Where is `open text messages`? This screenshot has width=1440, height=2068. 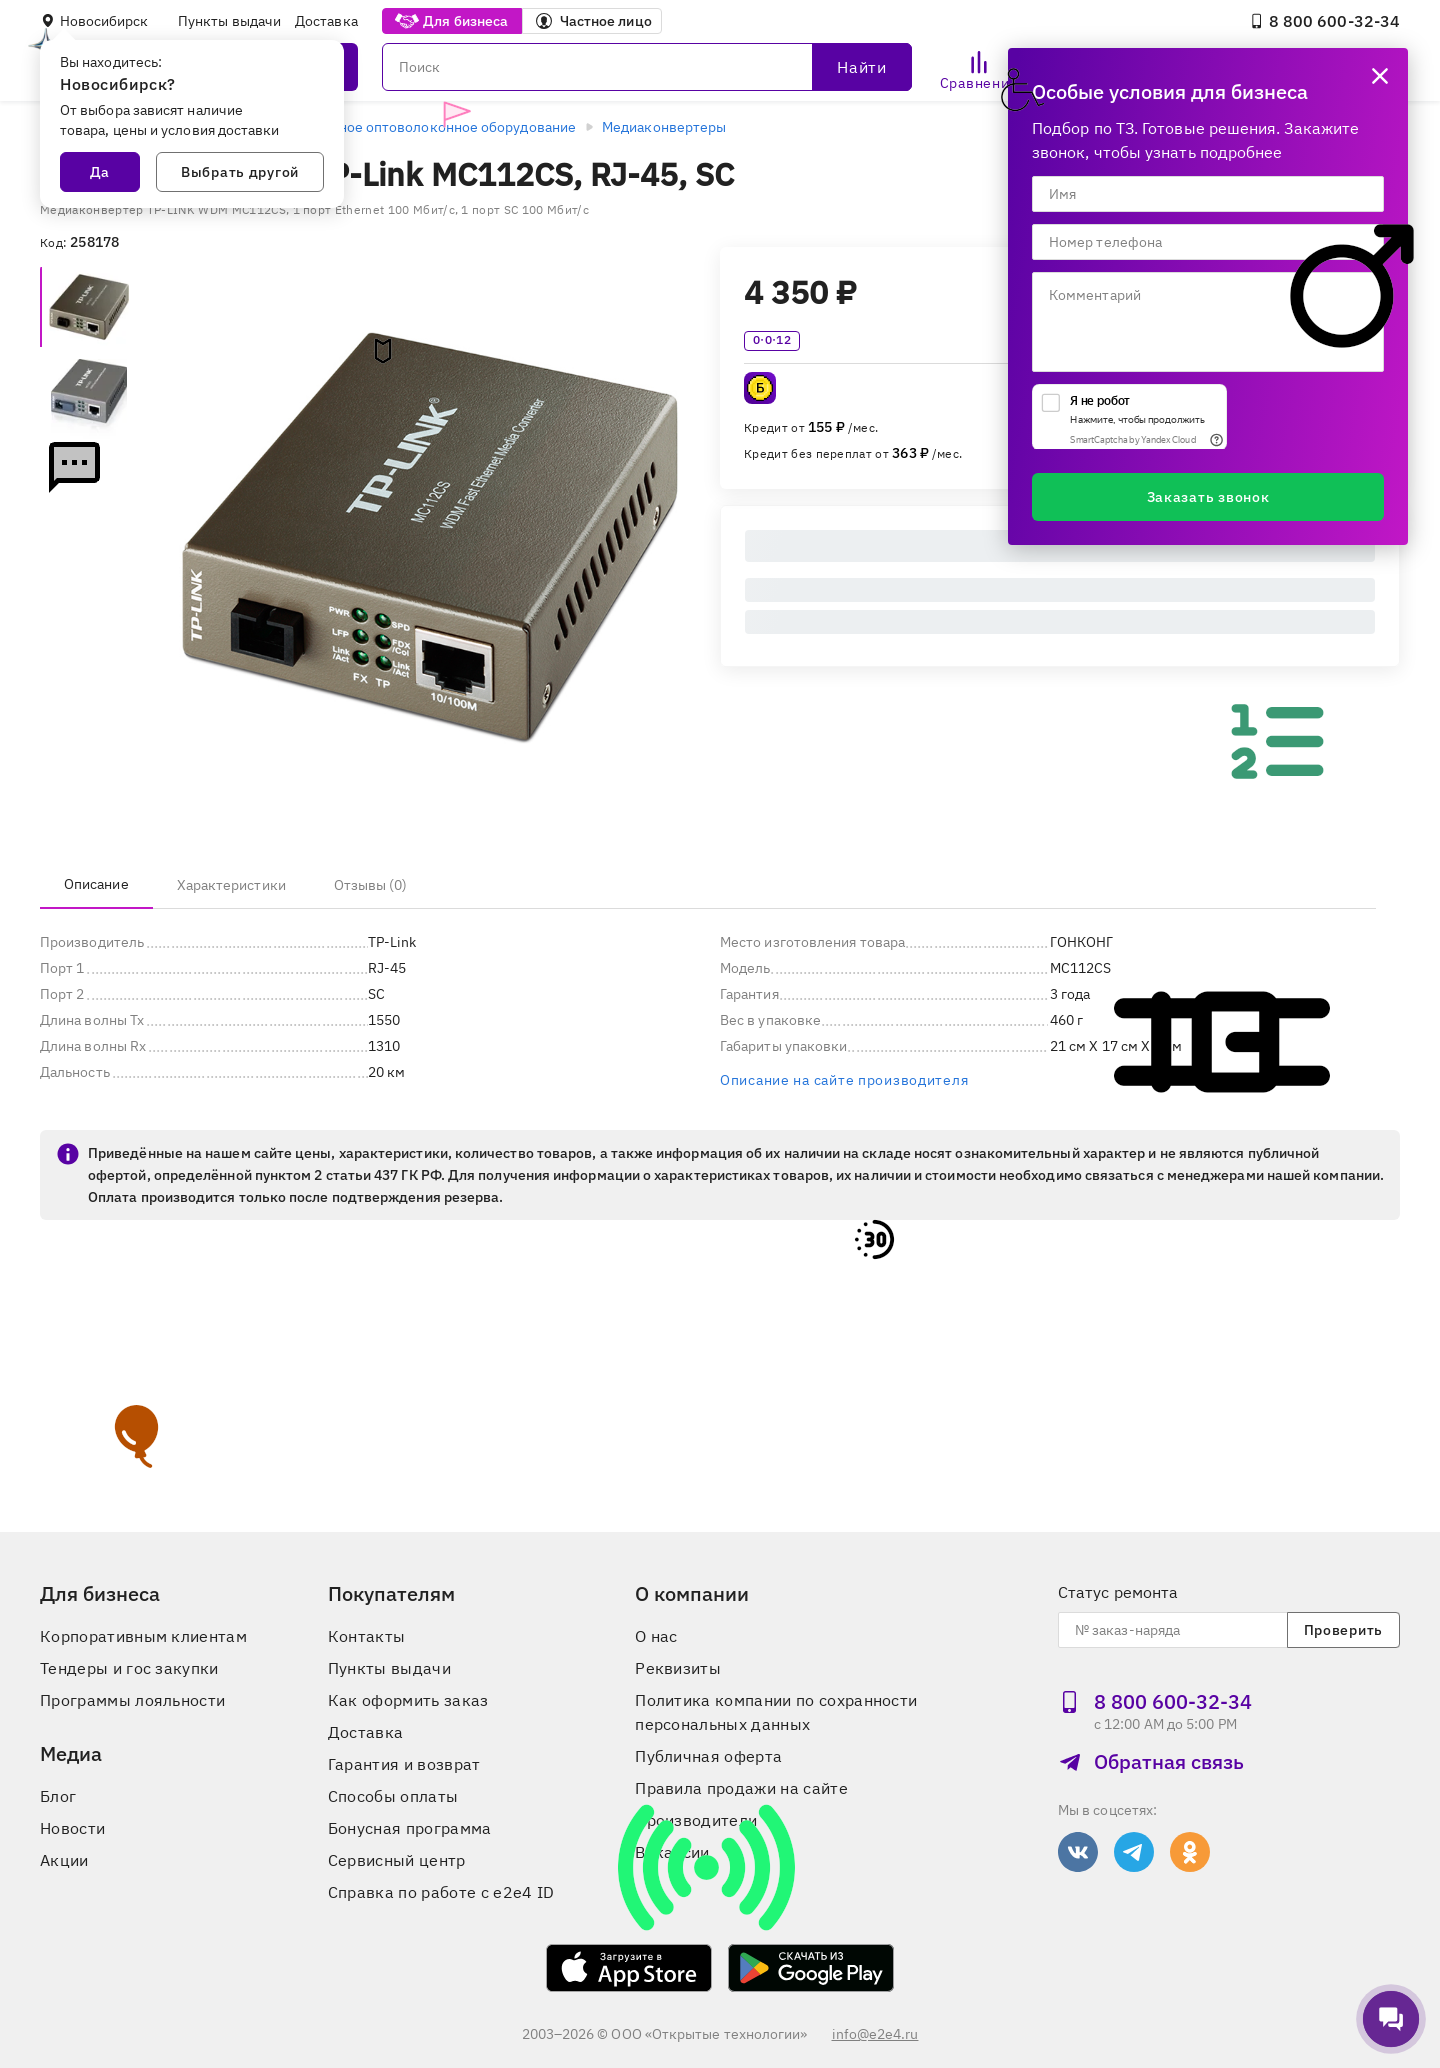
open text messages is located at coordinates (74, 467).